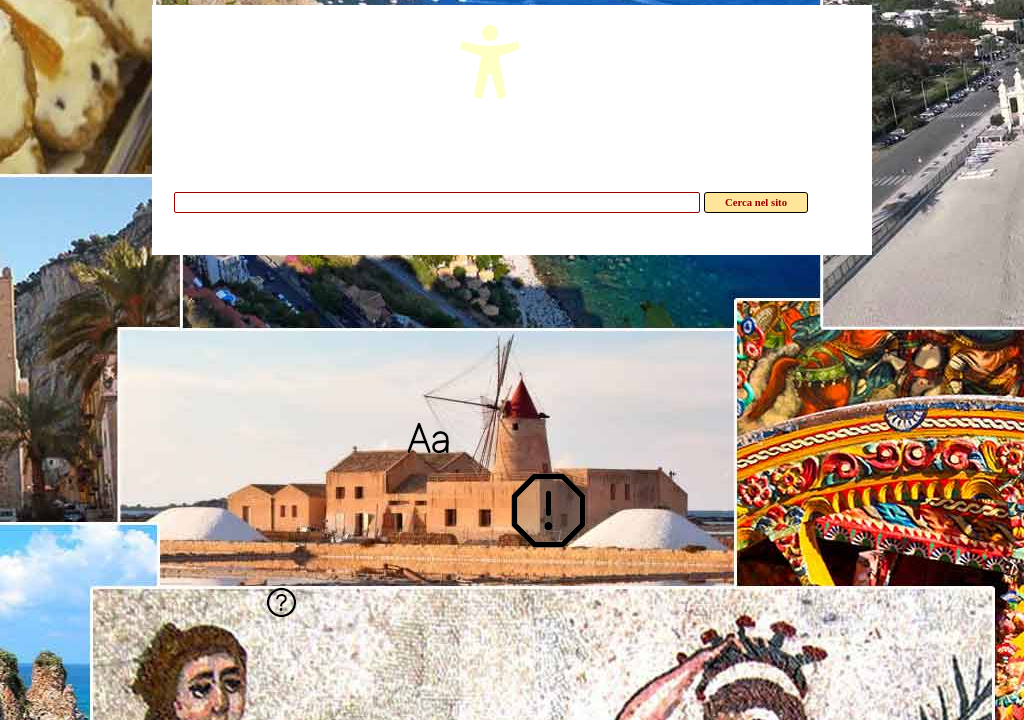 The width and height of the screenshot is (1024, 720). I want to click on change text formatting or font settings, so click(428, 438).